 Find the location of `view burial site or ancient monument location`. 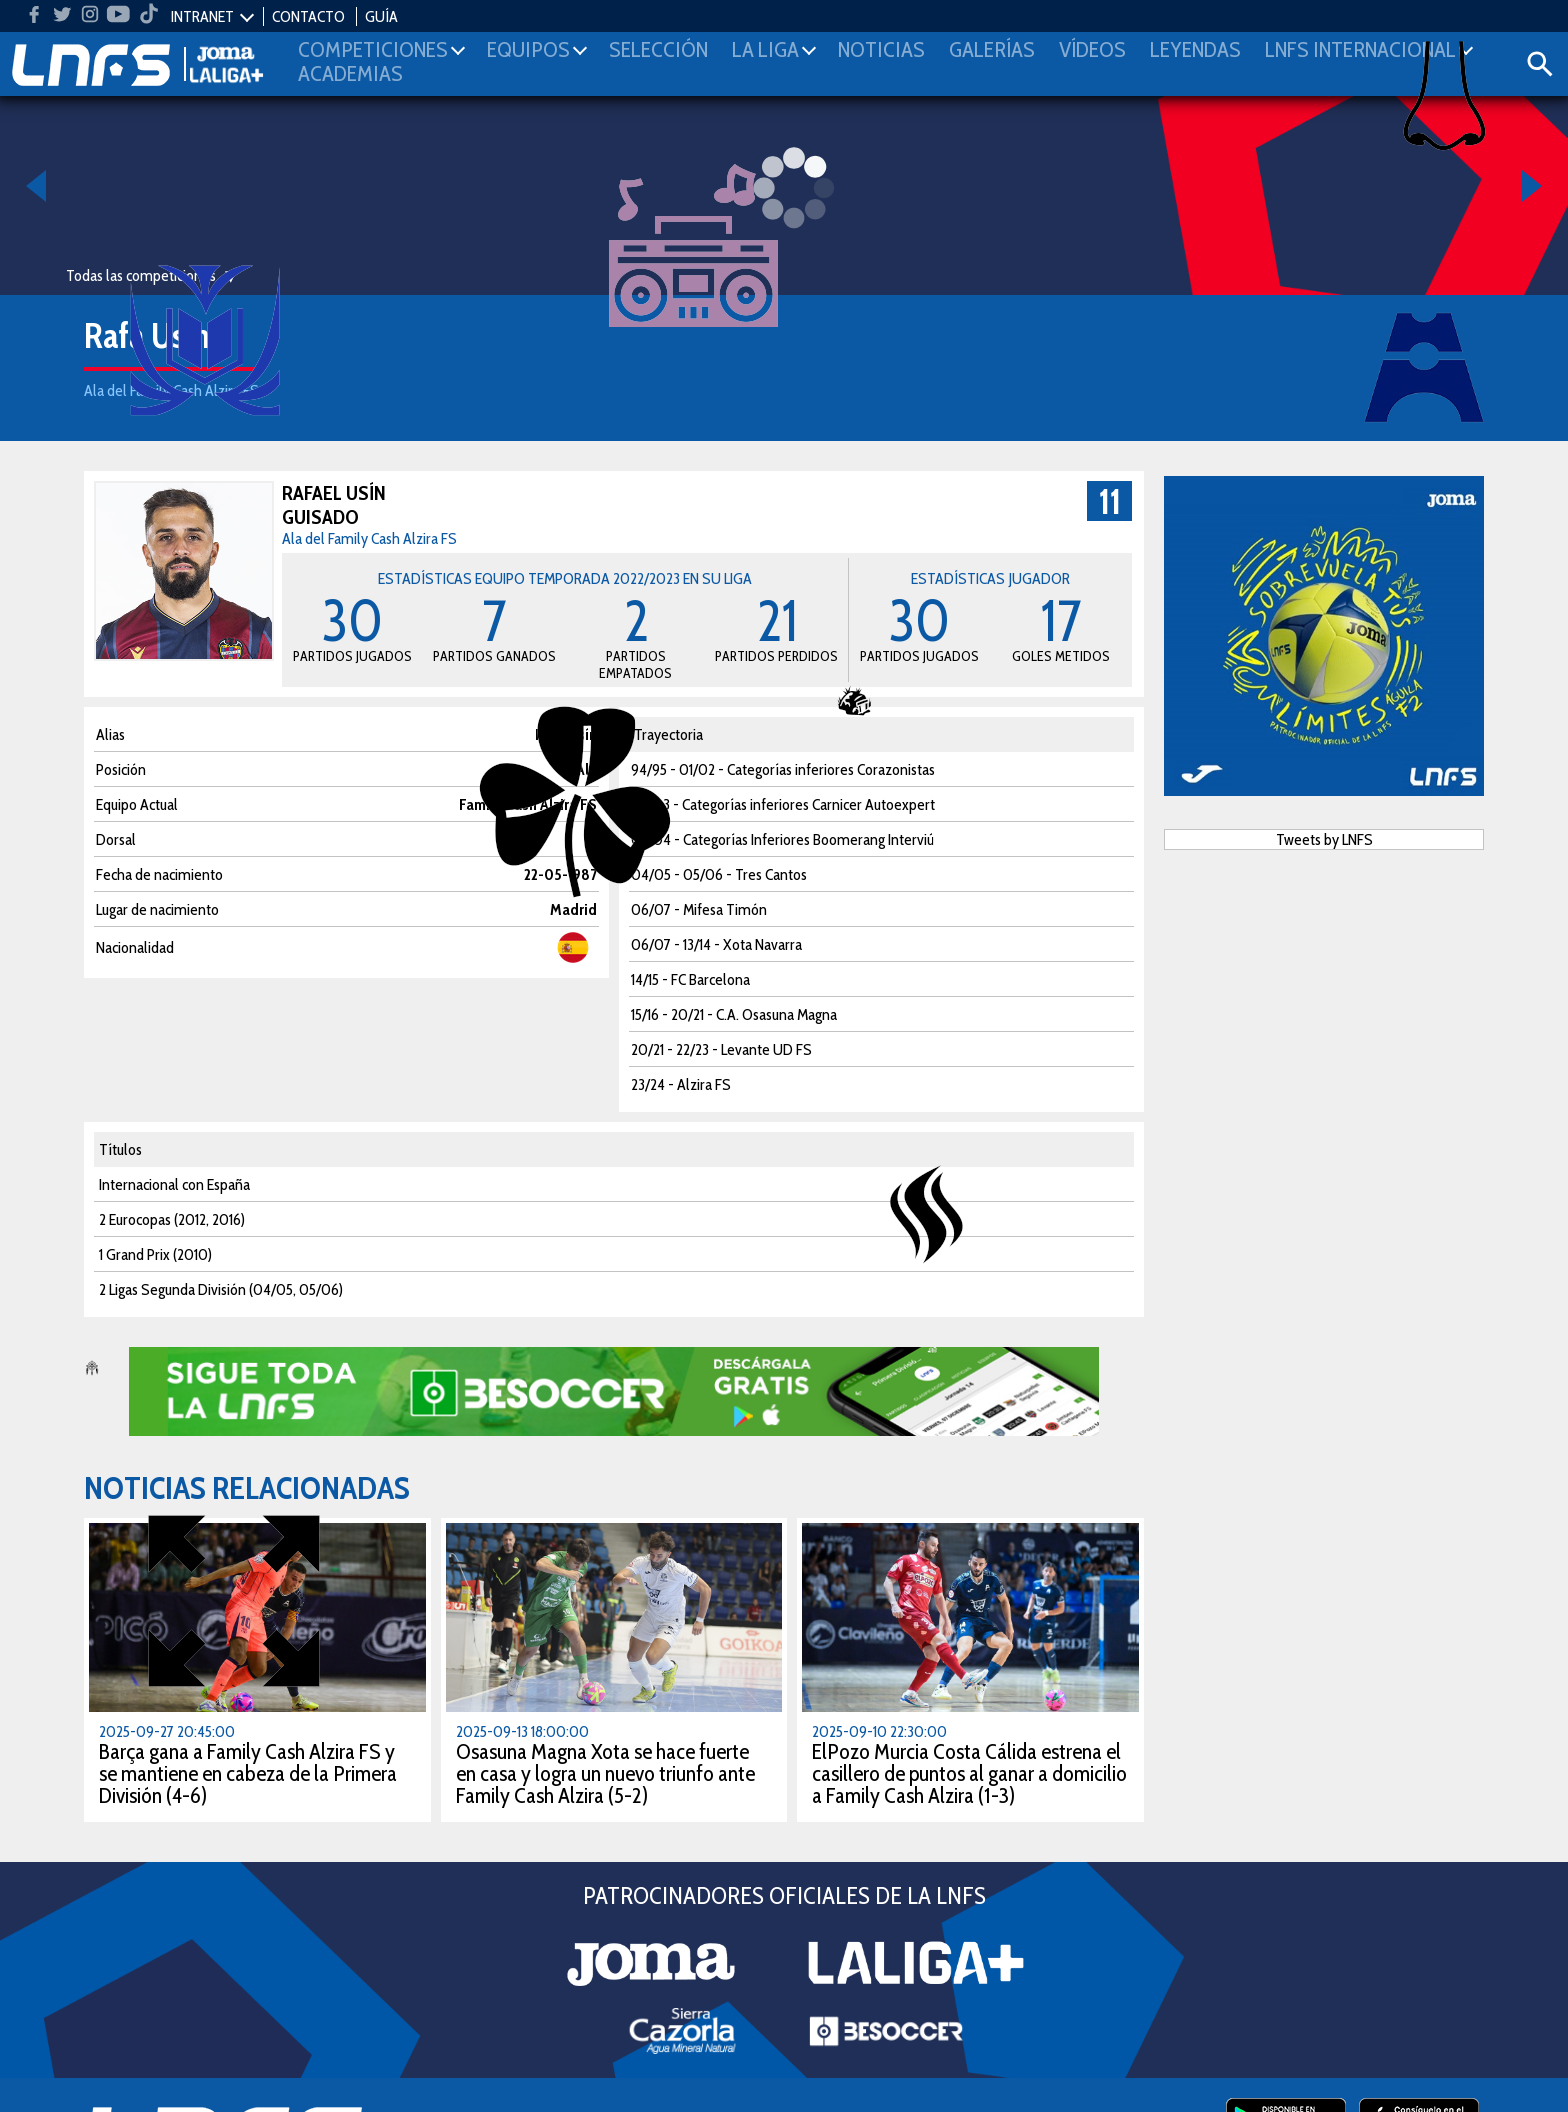

view burial site or ancient monument location is located at coordinates (854, 700).